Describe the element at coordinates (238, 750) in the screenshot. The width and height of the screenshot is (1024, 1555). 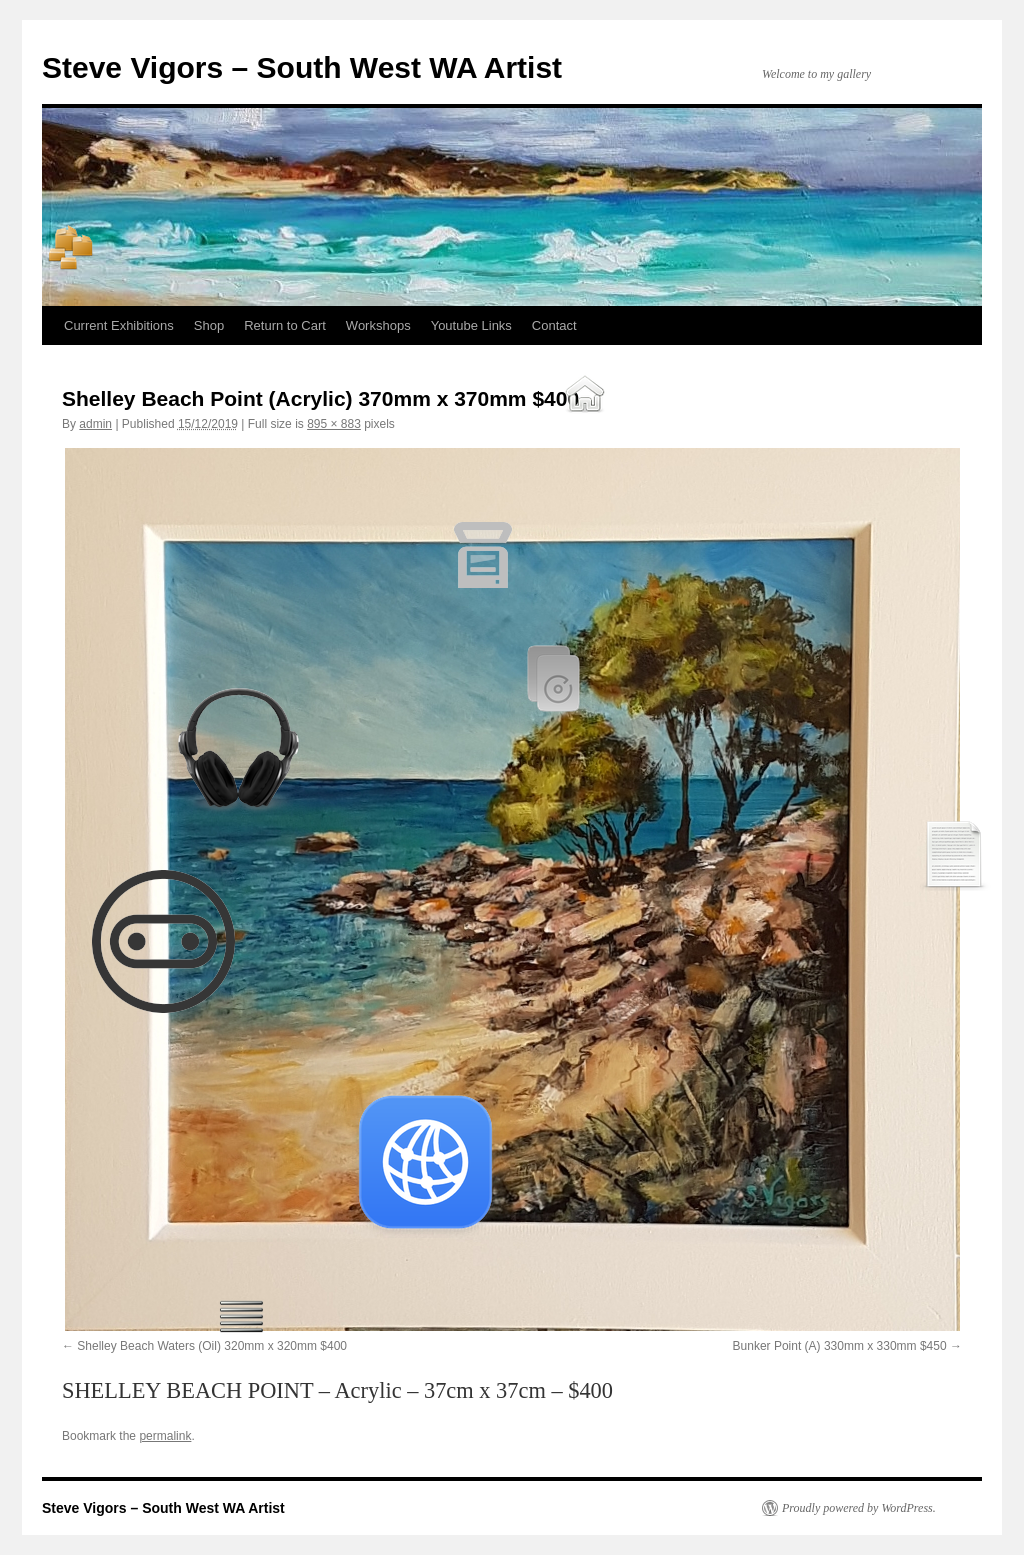
I see `audio output device connected` at that location.